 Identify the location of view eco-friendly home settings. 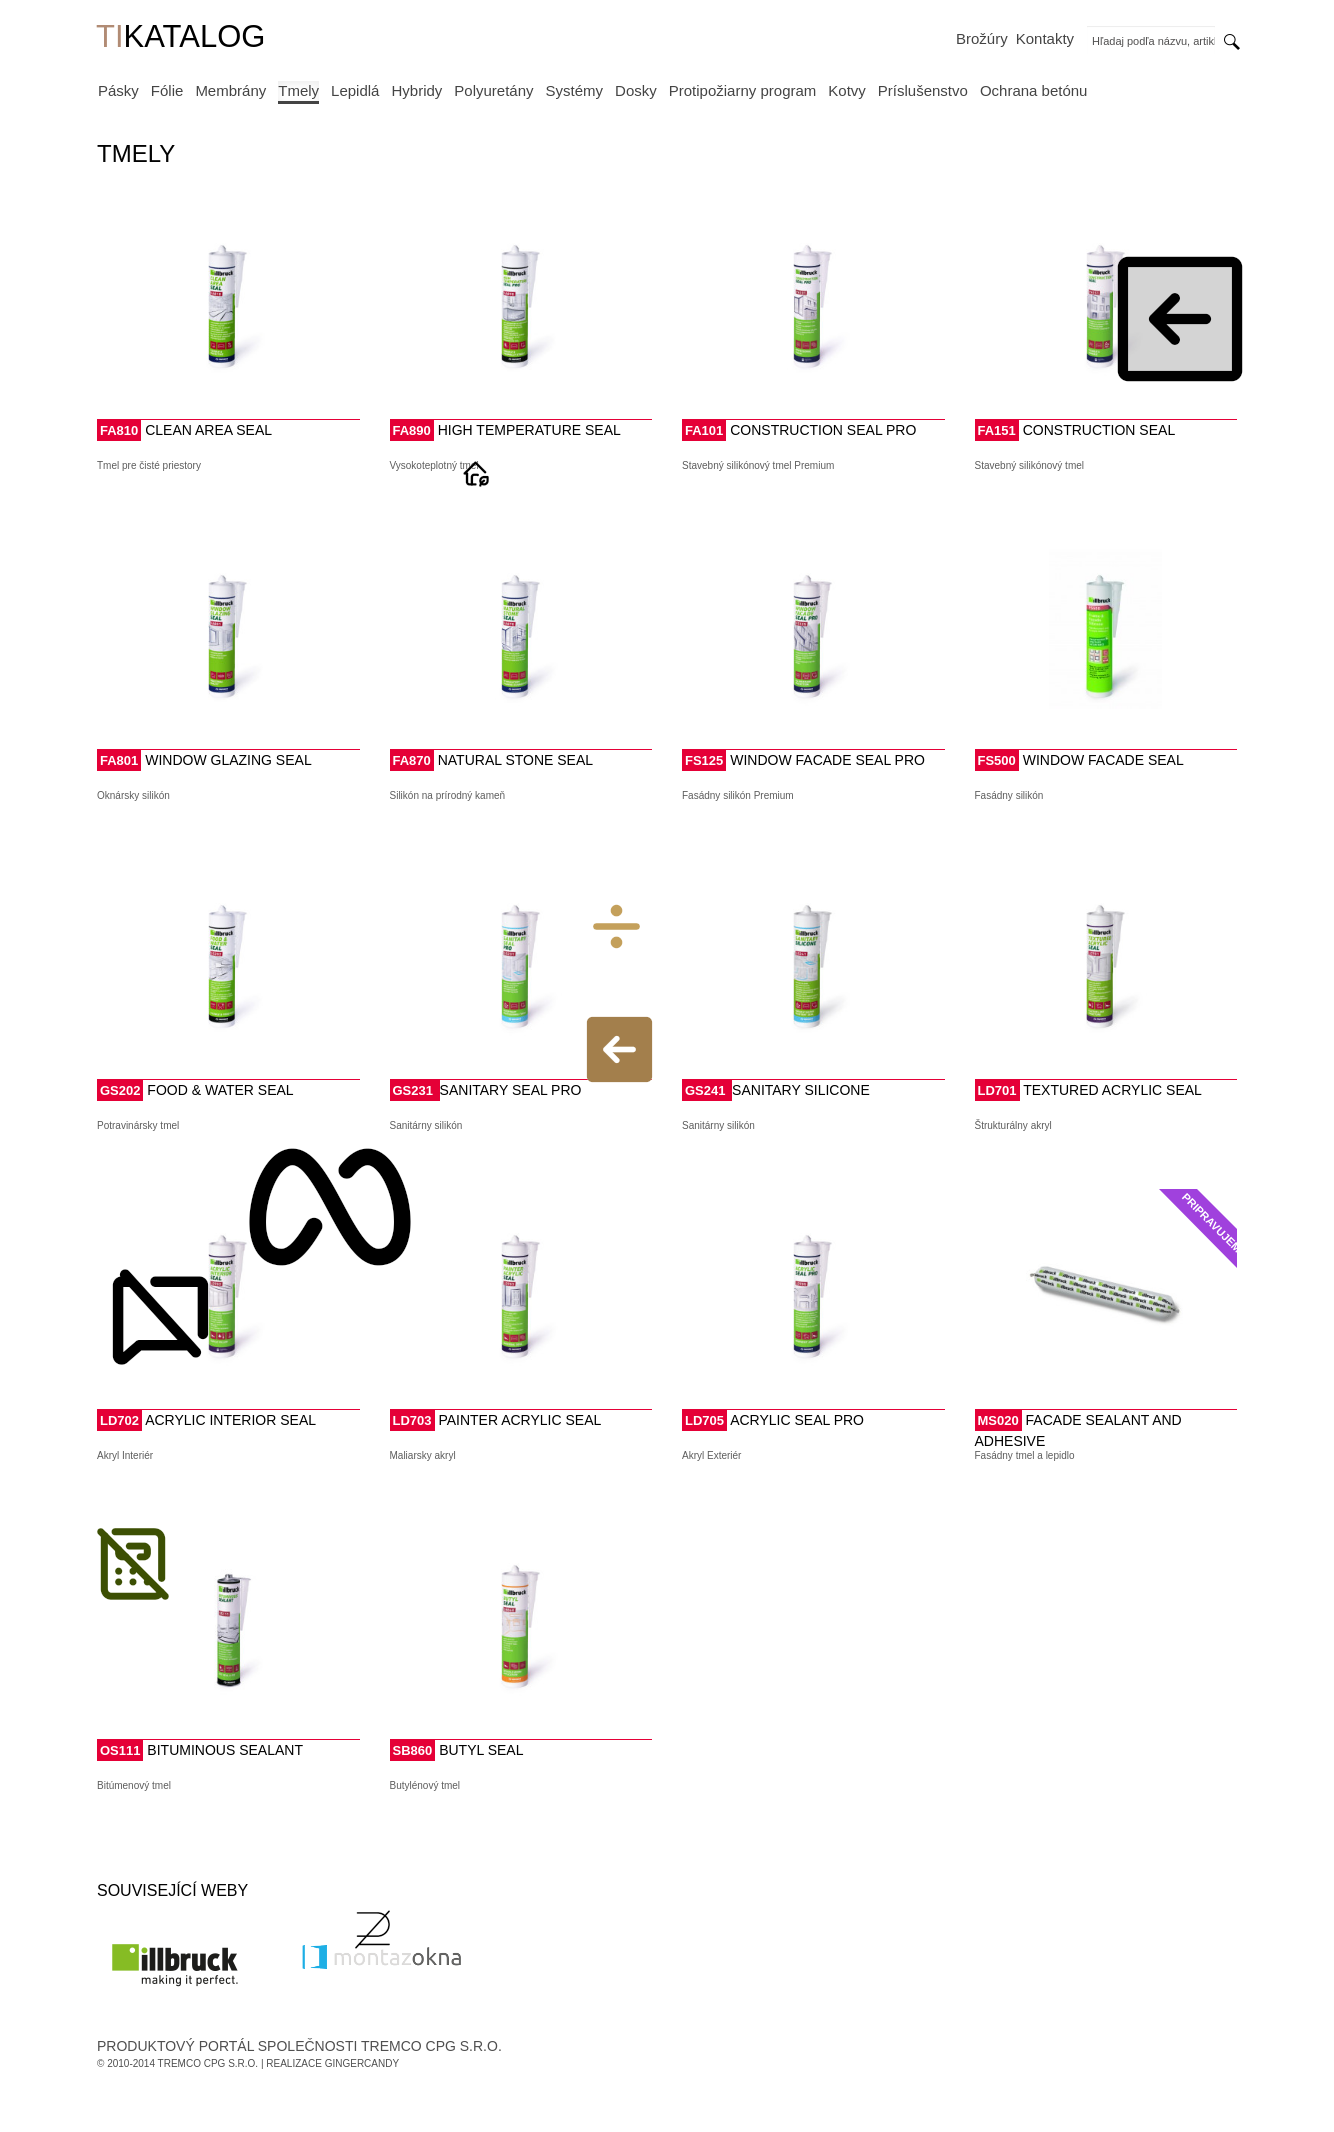
(475, 473).